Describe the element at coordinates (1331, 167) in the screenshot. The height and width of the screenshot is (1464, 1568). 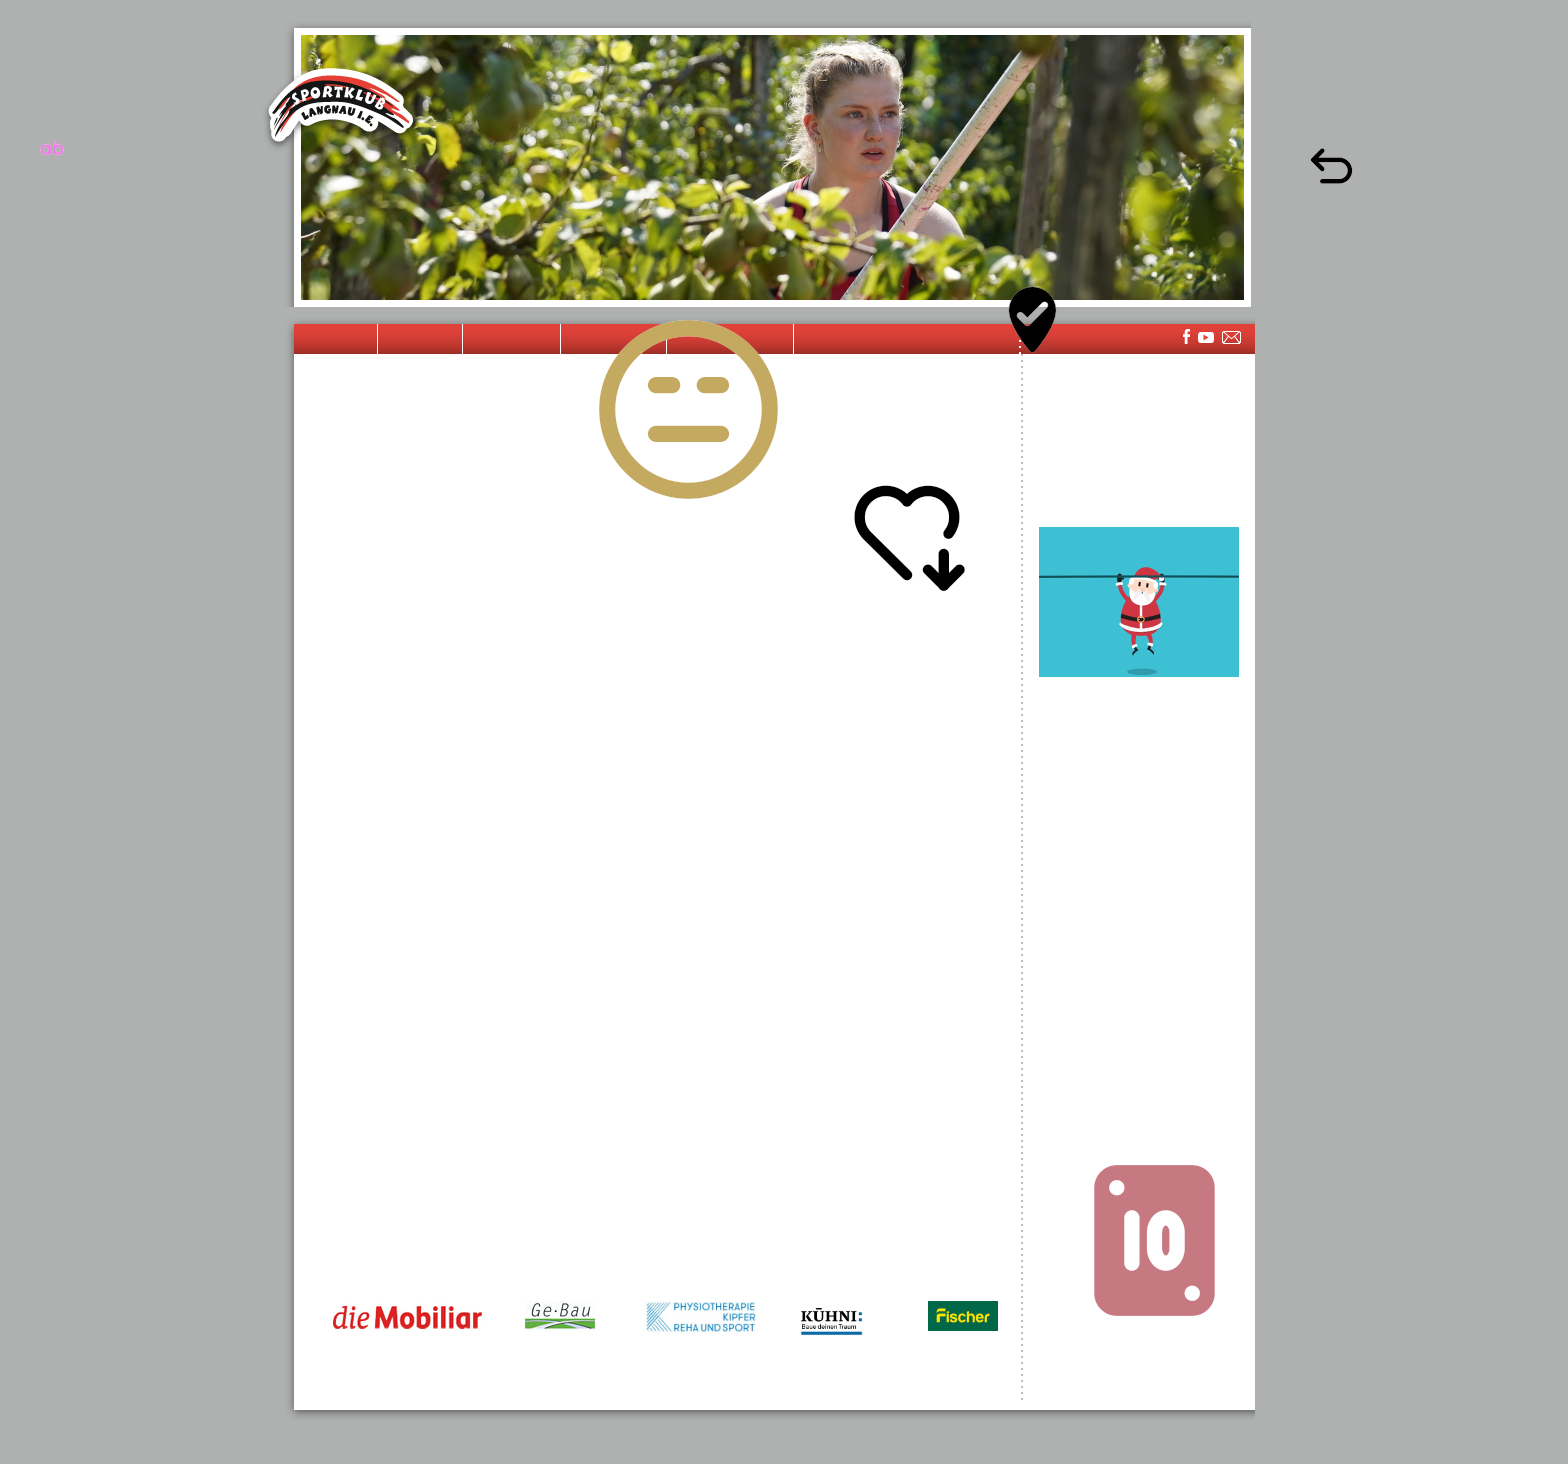
I see `undo previous action` at that location.